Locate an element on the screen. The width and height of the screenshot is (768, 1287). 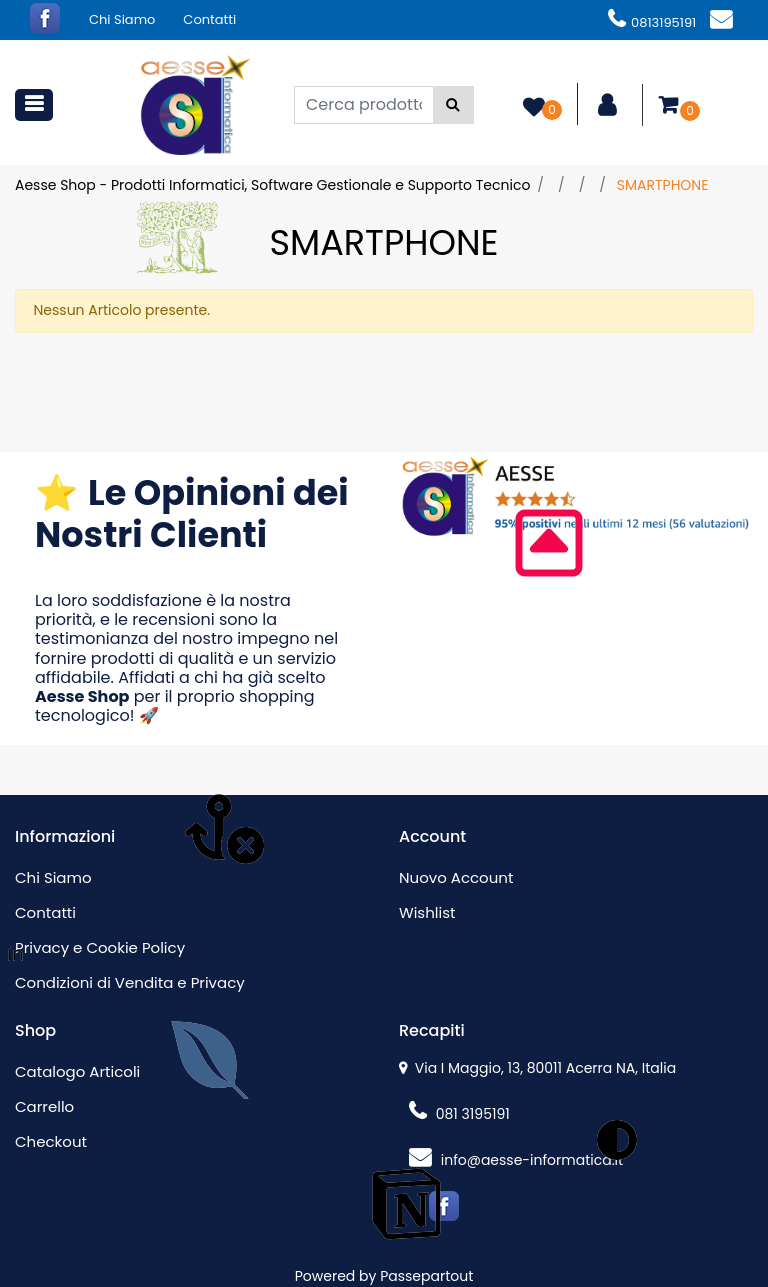
loading indicator showing 50% progress is located at coordinates (617, 1140).